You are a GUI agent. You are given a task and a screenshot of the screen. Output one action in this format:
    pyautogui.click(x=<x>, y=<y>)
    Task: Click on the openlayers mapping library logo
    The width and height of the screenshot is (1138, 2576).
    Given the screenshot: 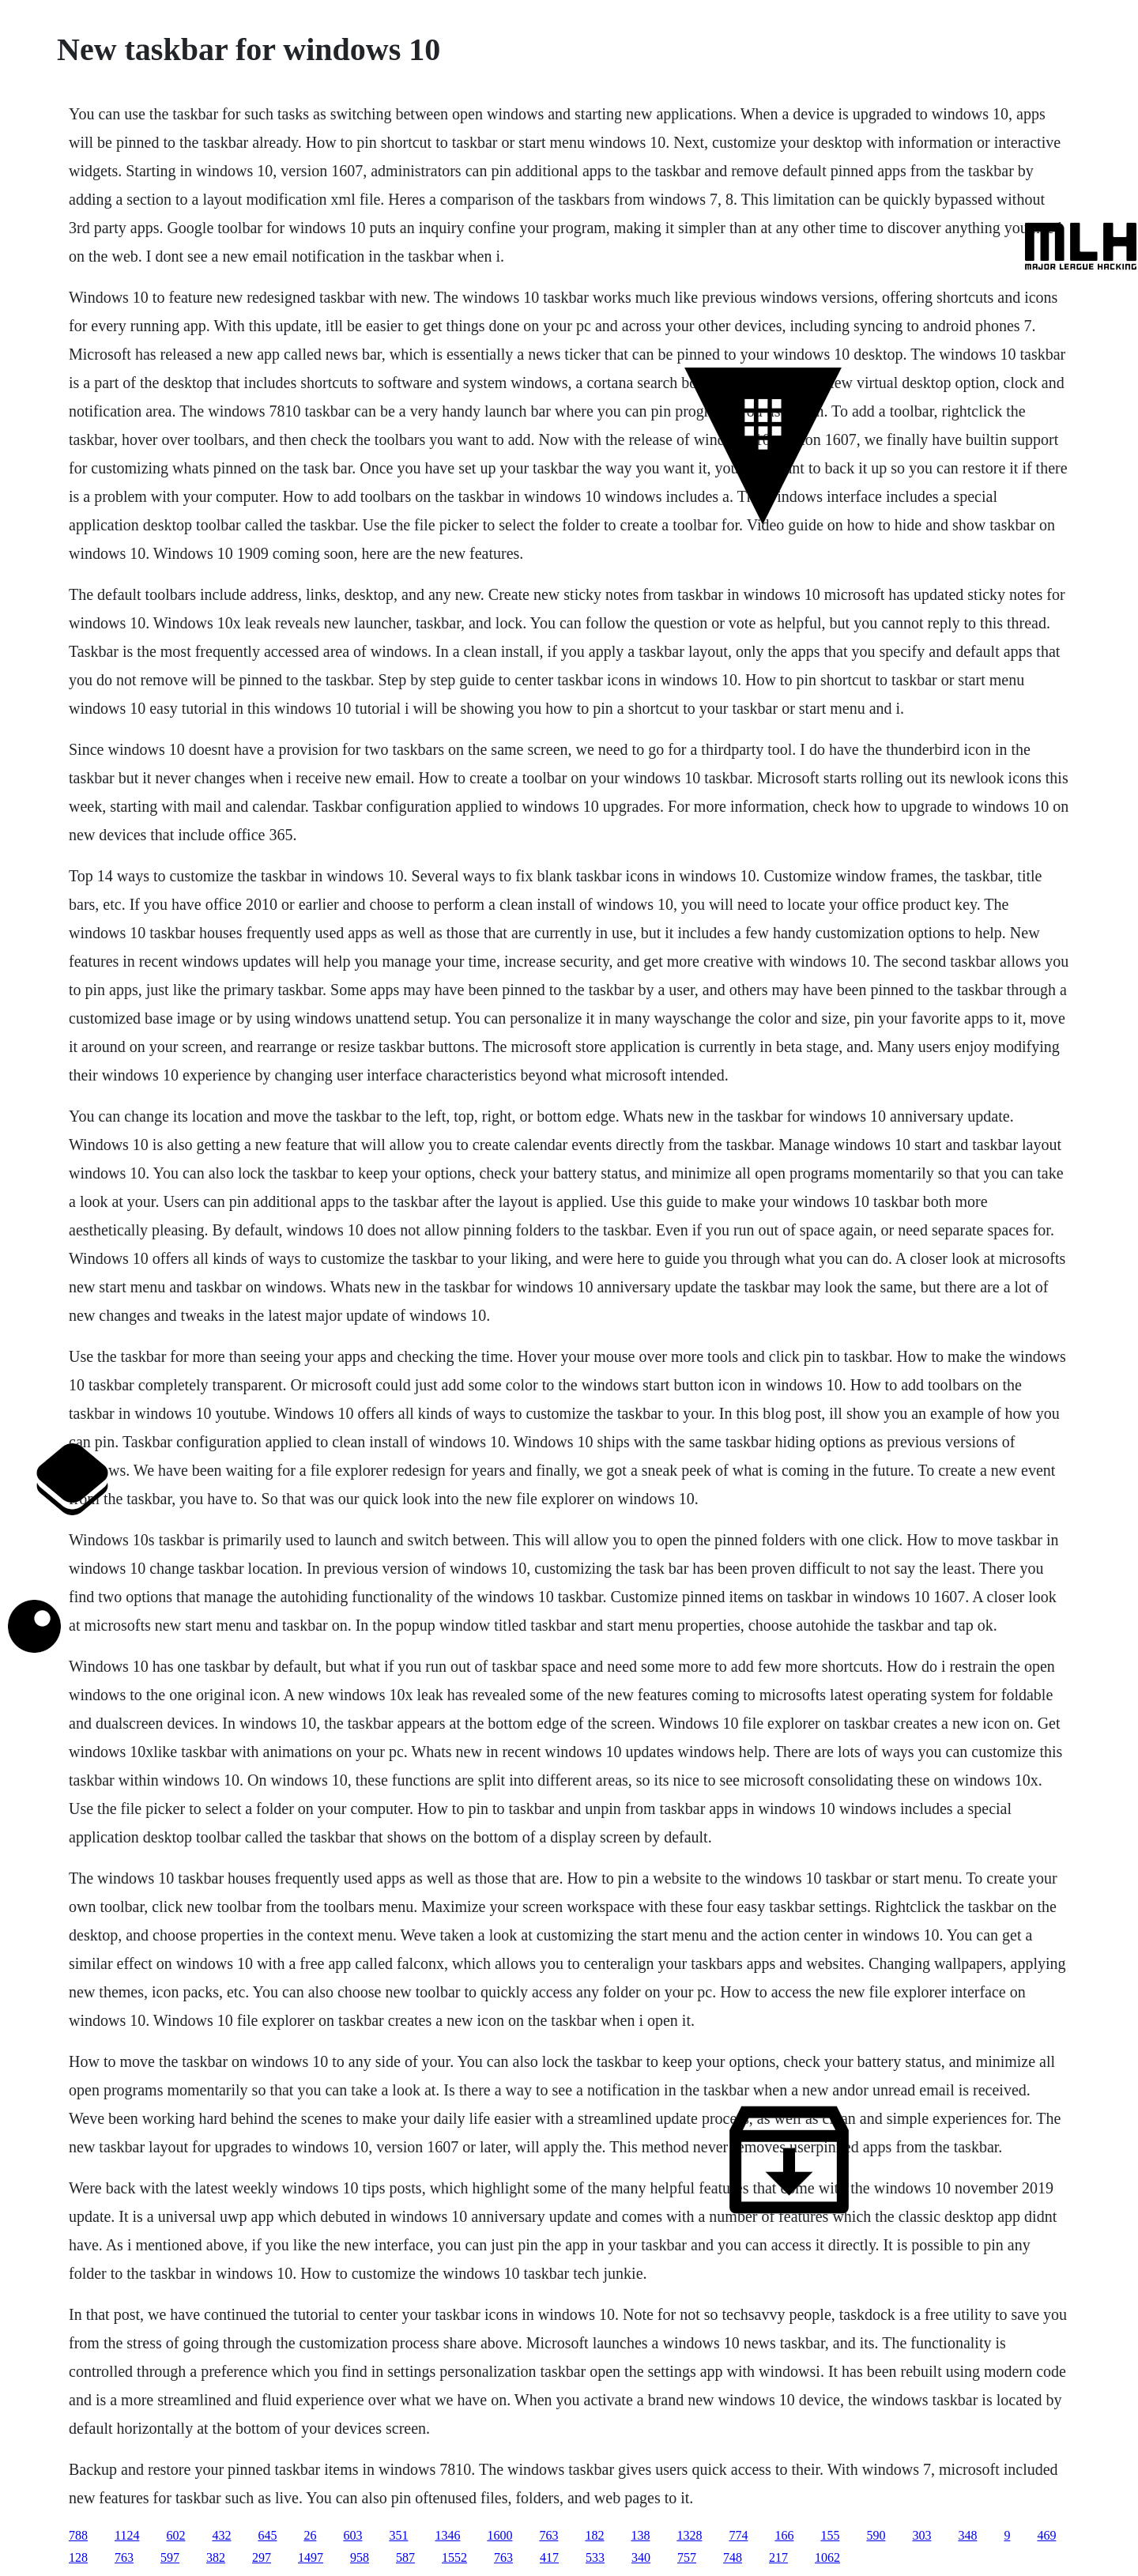 What is the action you would take?
    pyautogui.click(x=72, y=1479)
    